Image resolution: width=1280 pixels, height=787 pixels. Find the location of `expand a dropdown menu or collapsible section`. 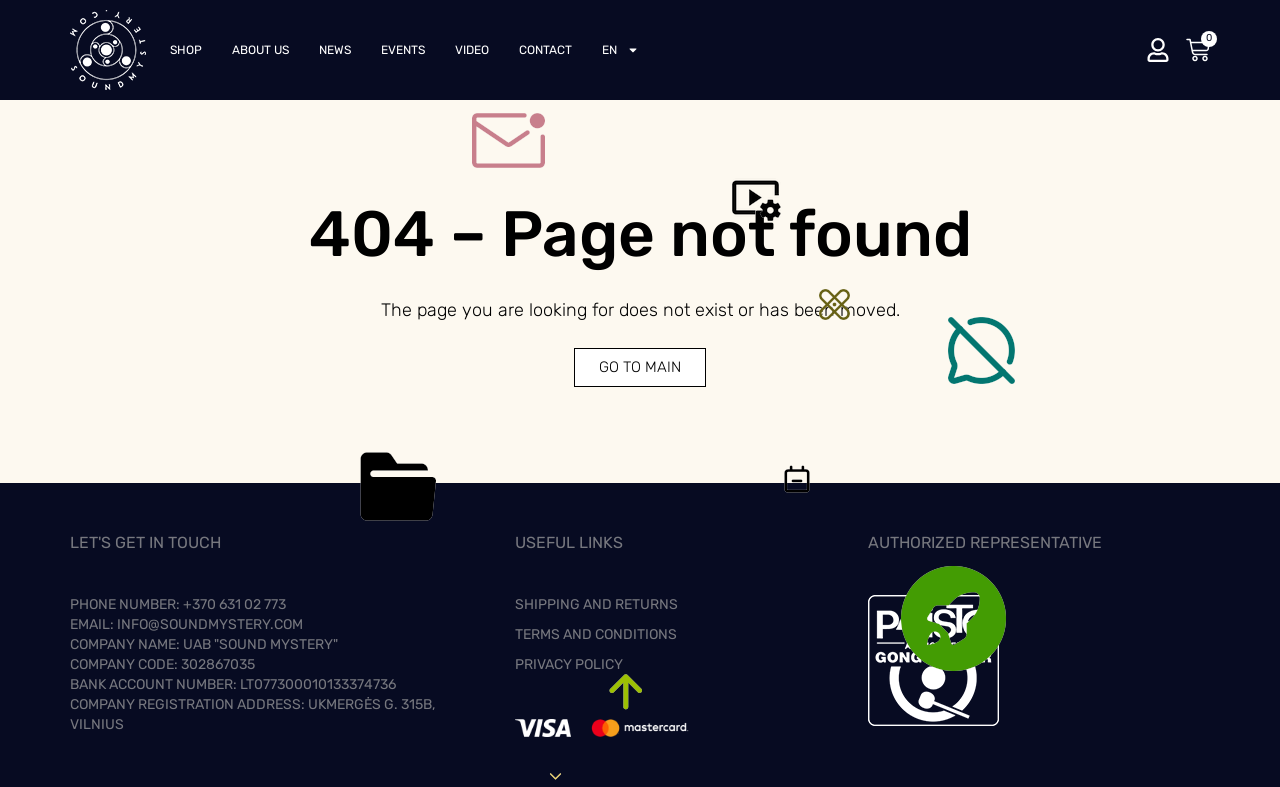

expand a dropdown menu or collapsible section is located at coordinates (555, 776).